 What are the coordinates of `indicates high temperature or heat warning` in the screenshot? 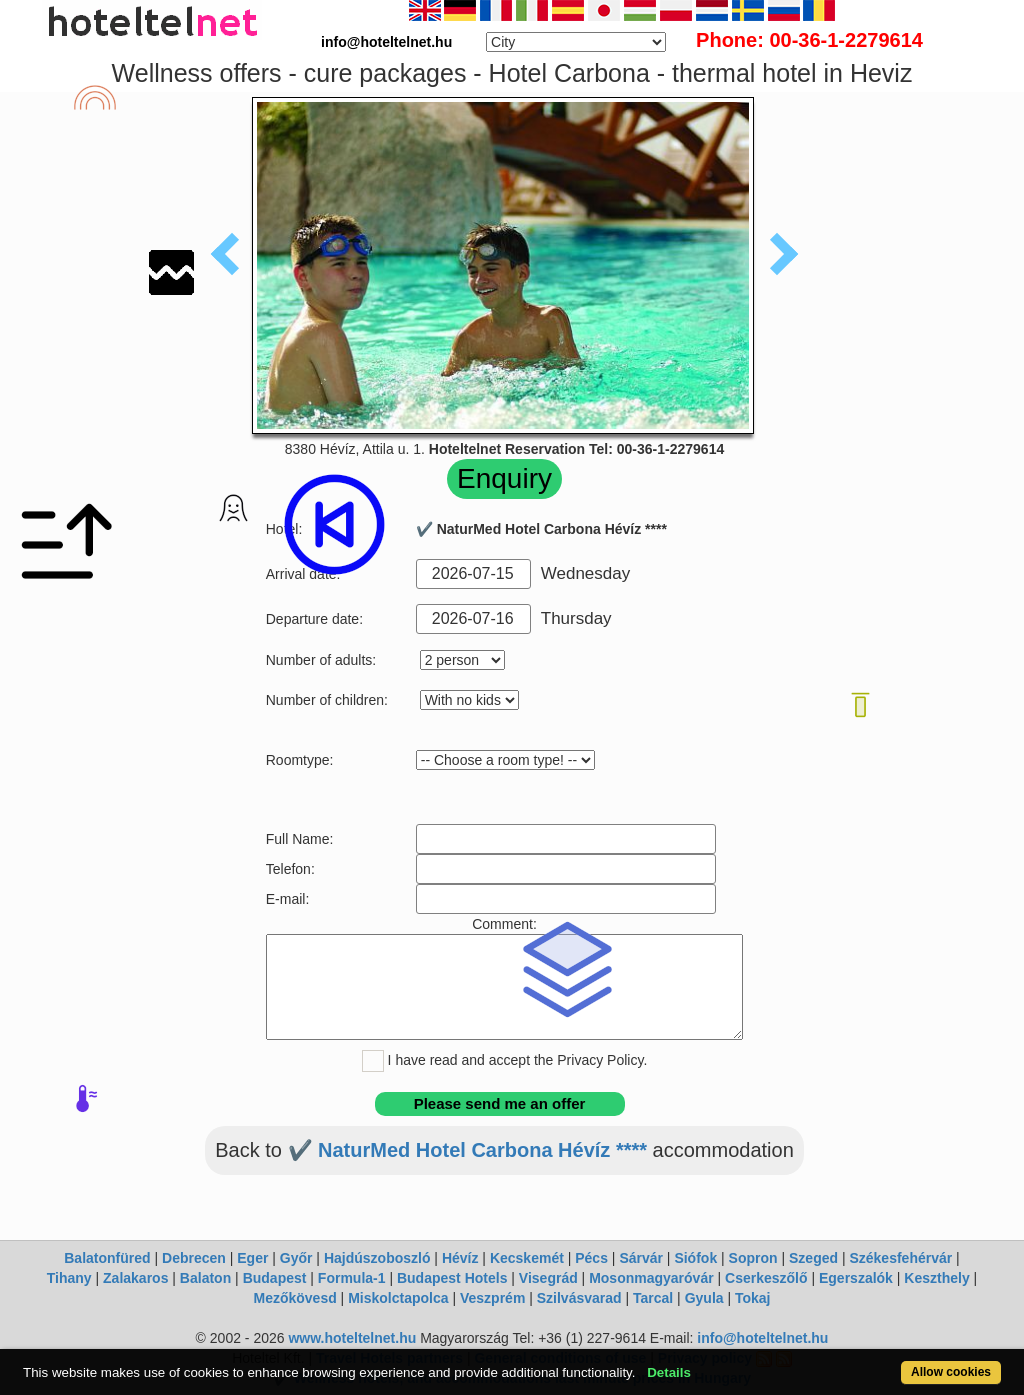 It's located at (83, 1098).